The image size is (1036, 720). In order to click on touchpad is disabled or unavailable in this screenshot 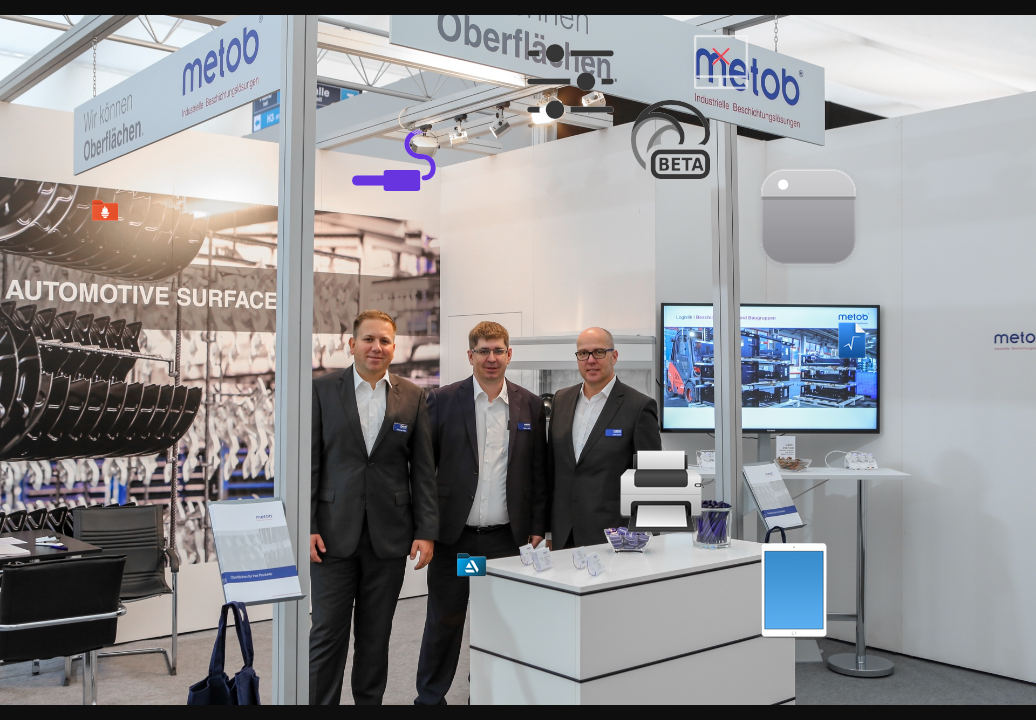, I will do `click(721, 62)`.